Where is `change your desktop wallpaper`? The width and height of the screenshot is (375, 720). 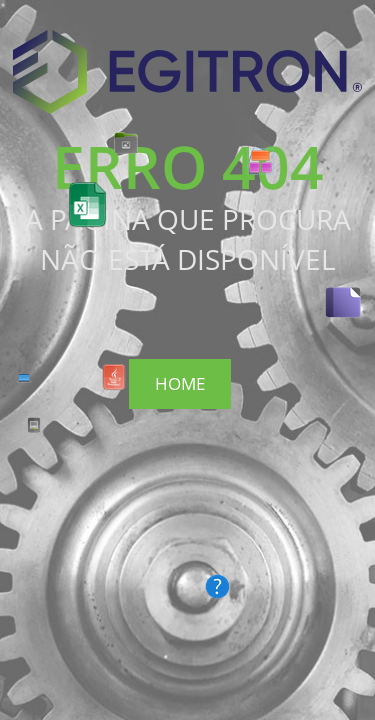
change your desktop wallpaper is located at coordinates (343, 301).